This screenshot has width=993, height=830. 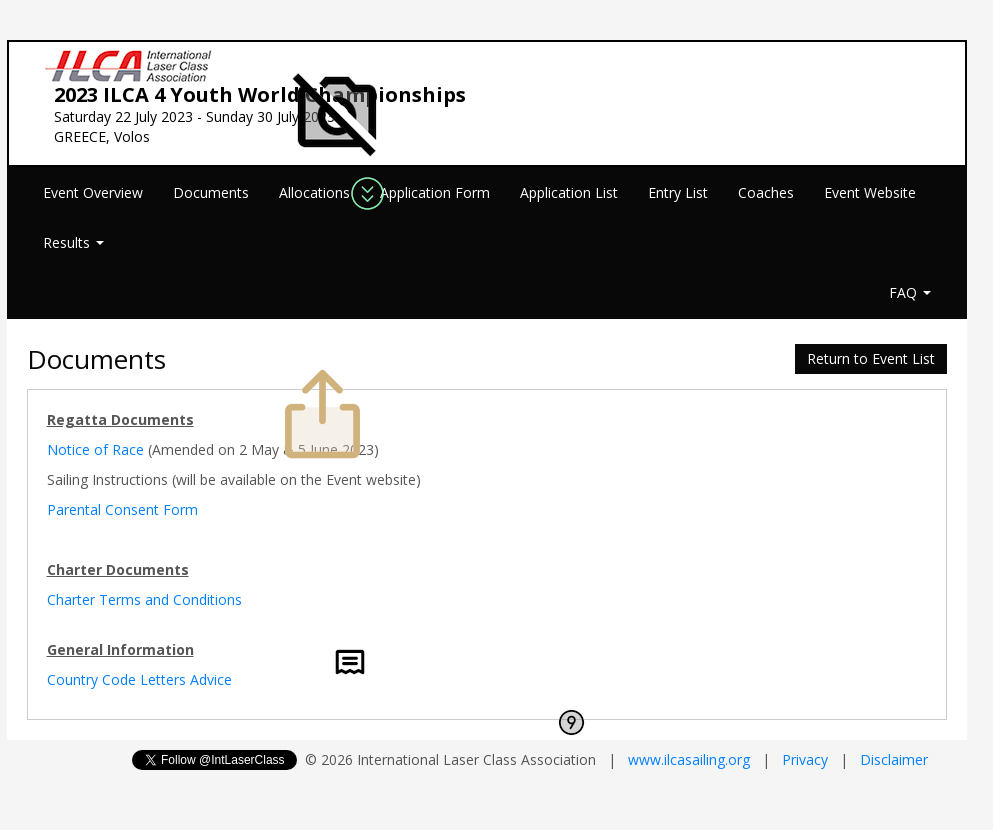 What do you see at coordinates (571, 722) in the screenshot?
I see `indicates step 9 in a multi-step process` at bounding box center [571, 722].